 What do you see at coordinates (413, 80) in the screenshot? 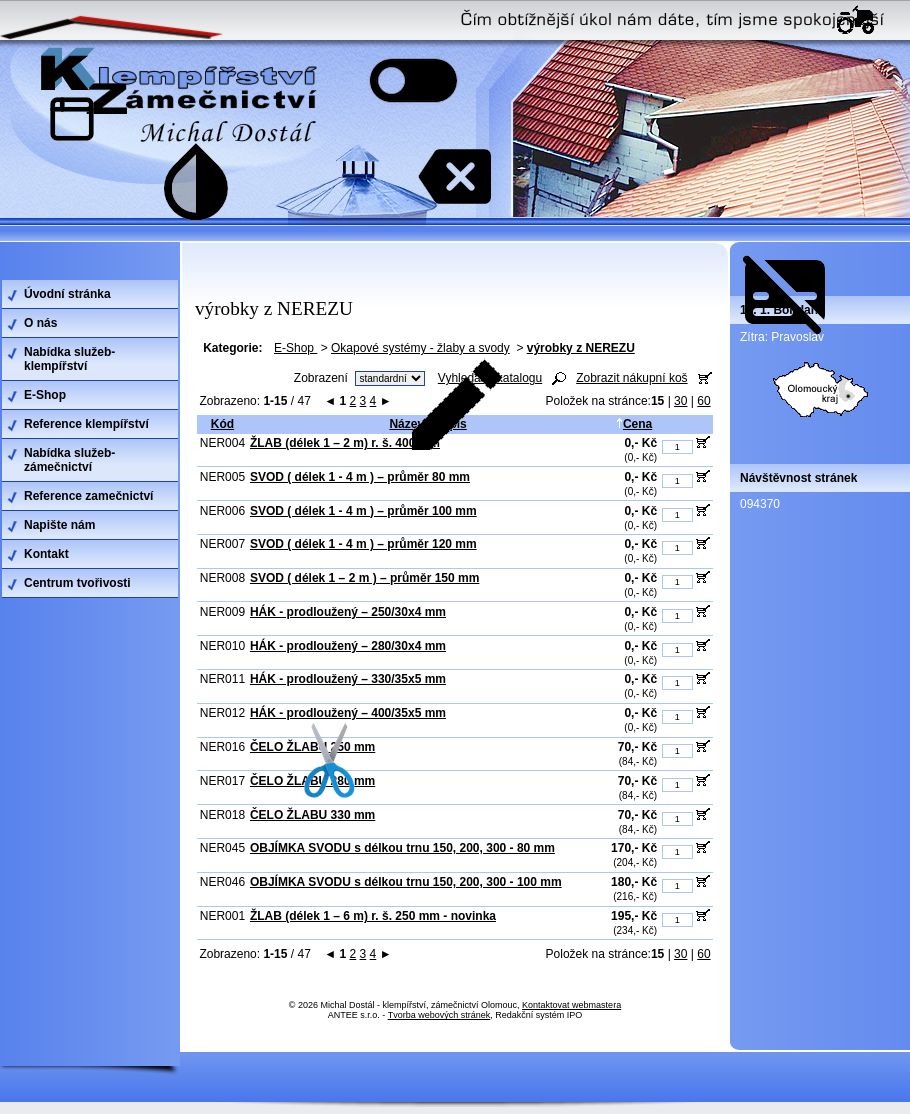
I see `toggle switch in off position` at bounding box center [413, 80].